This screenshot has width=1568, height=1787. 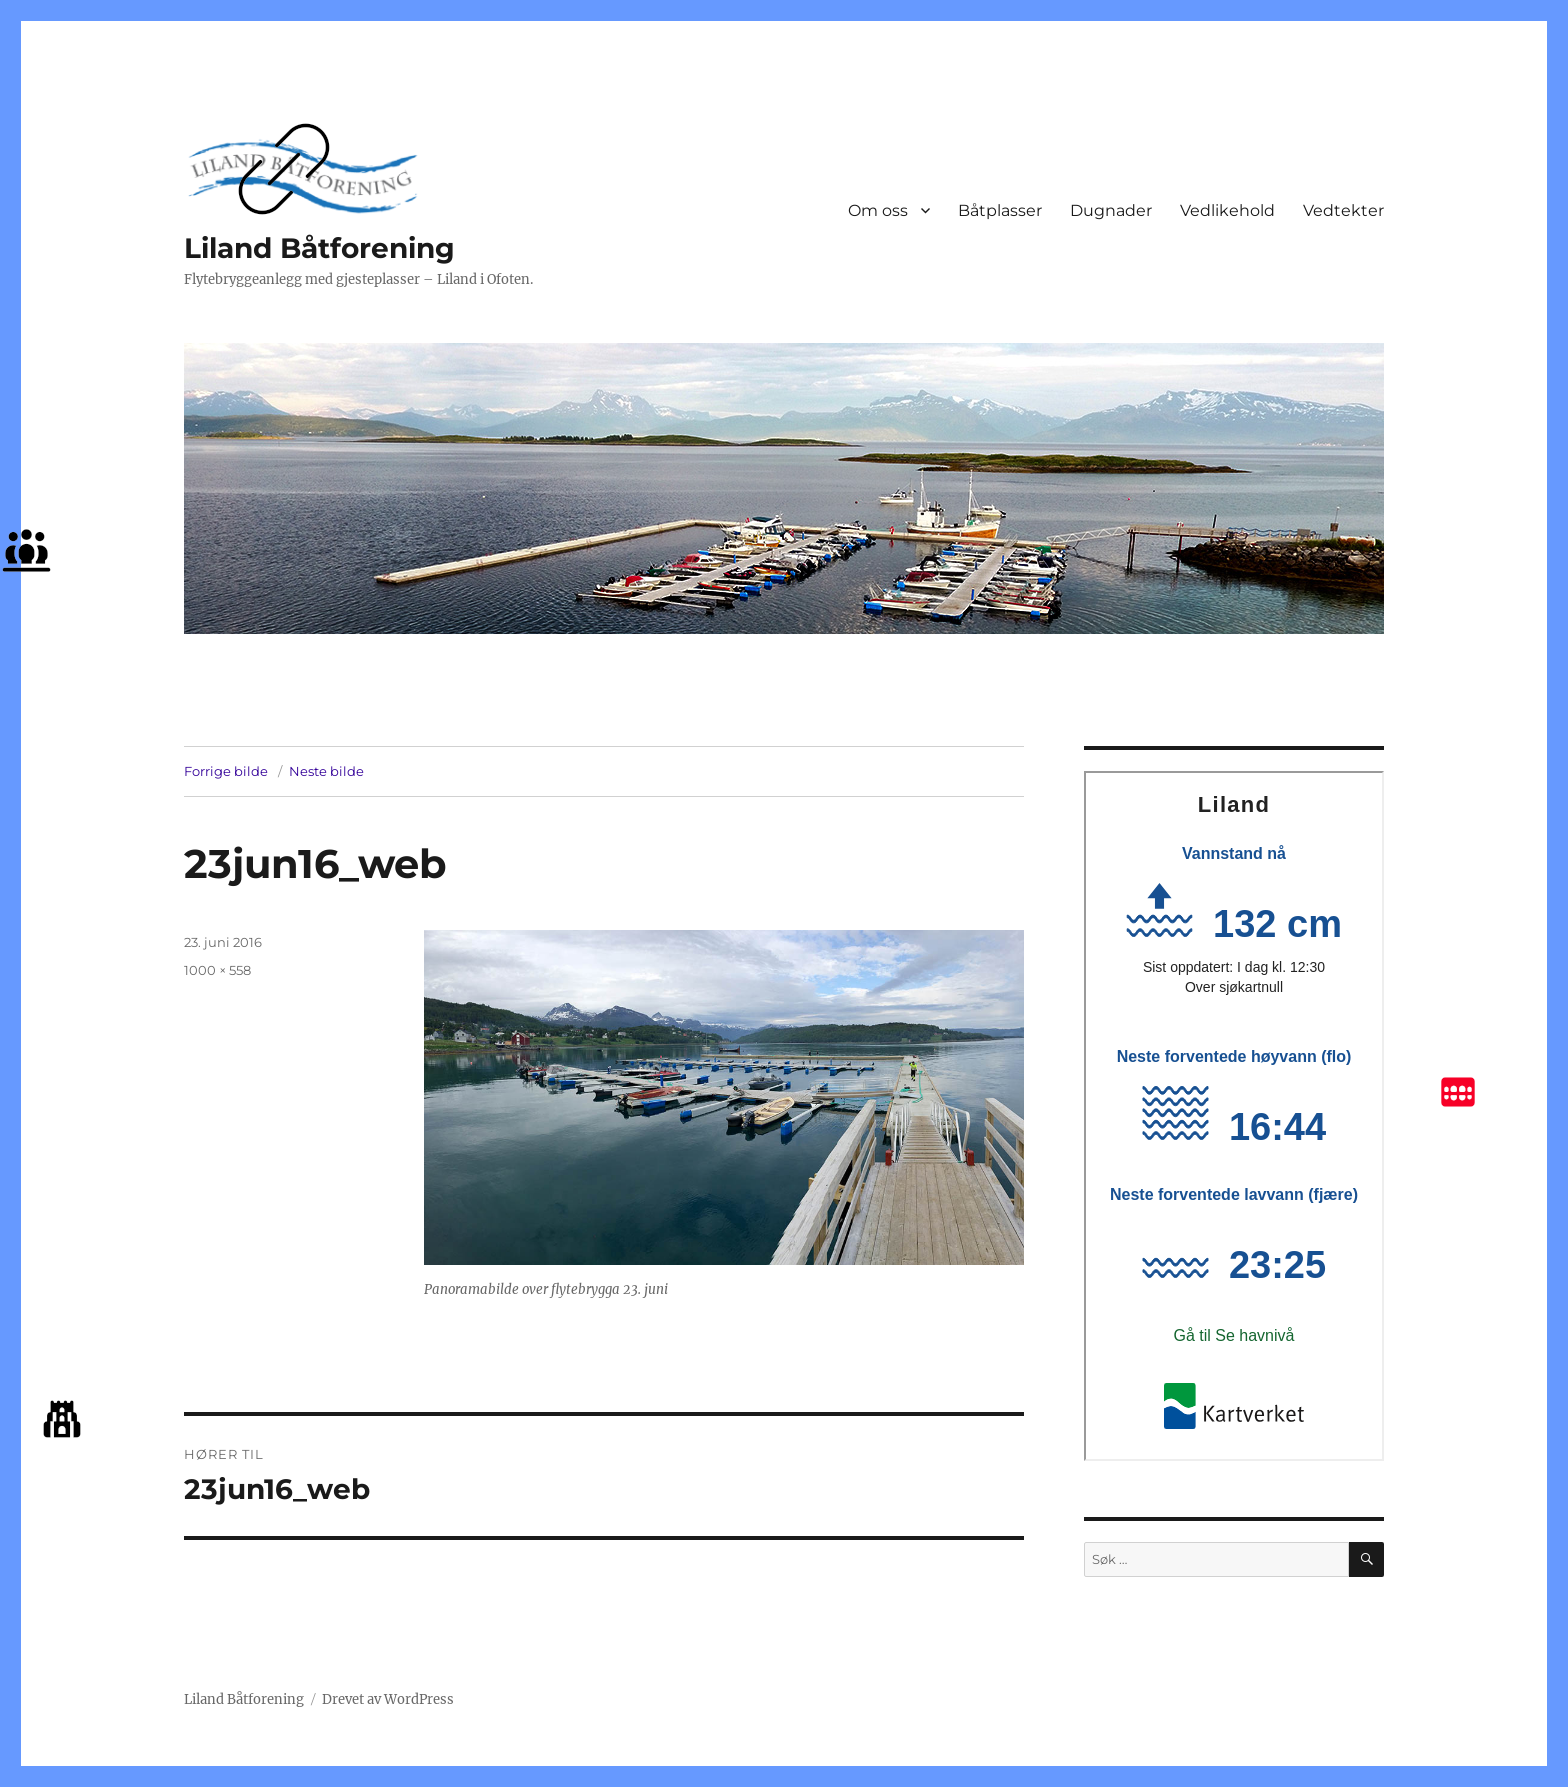 I want to click on view team or group members, so click(x=26, y=550).